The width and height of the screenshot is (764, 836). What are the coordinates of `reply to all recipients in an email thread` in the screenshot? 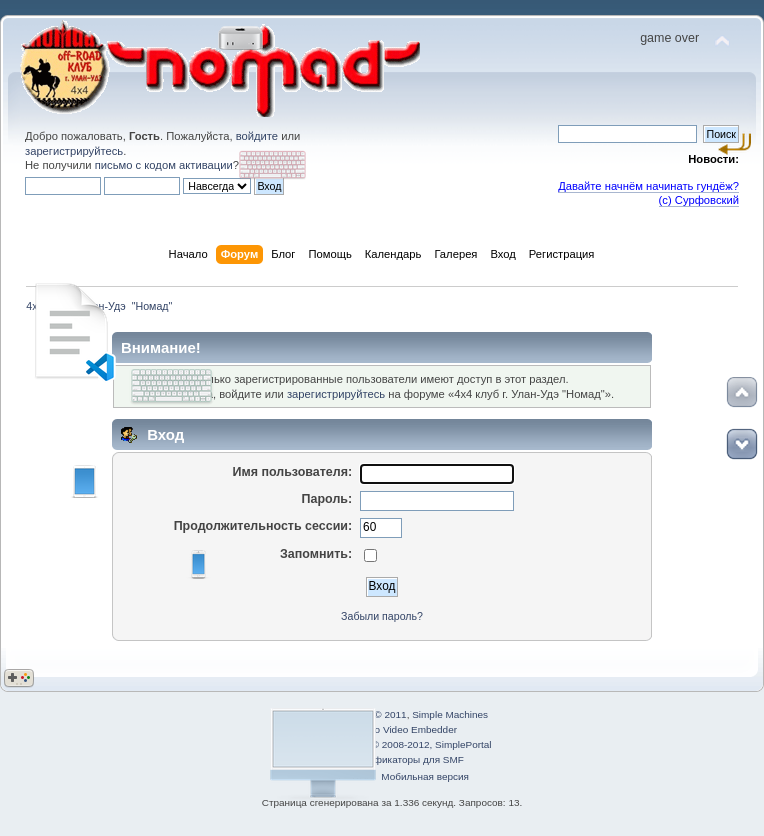 It's located at (734, 142).